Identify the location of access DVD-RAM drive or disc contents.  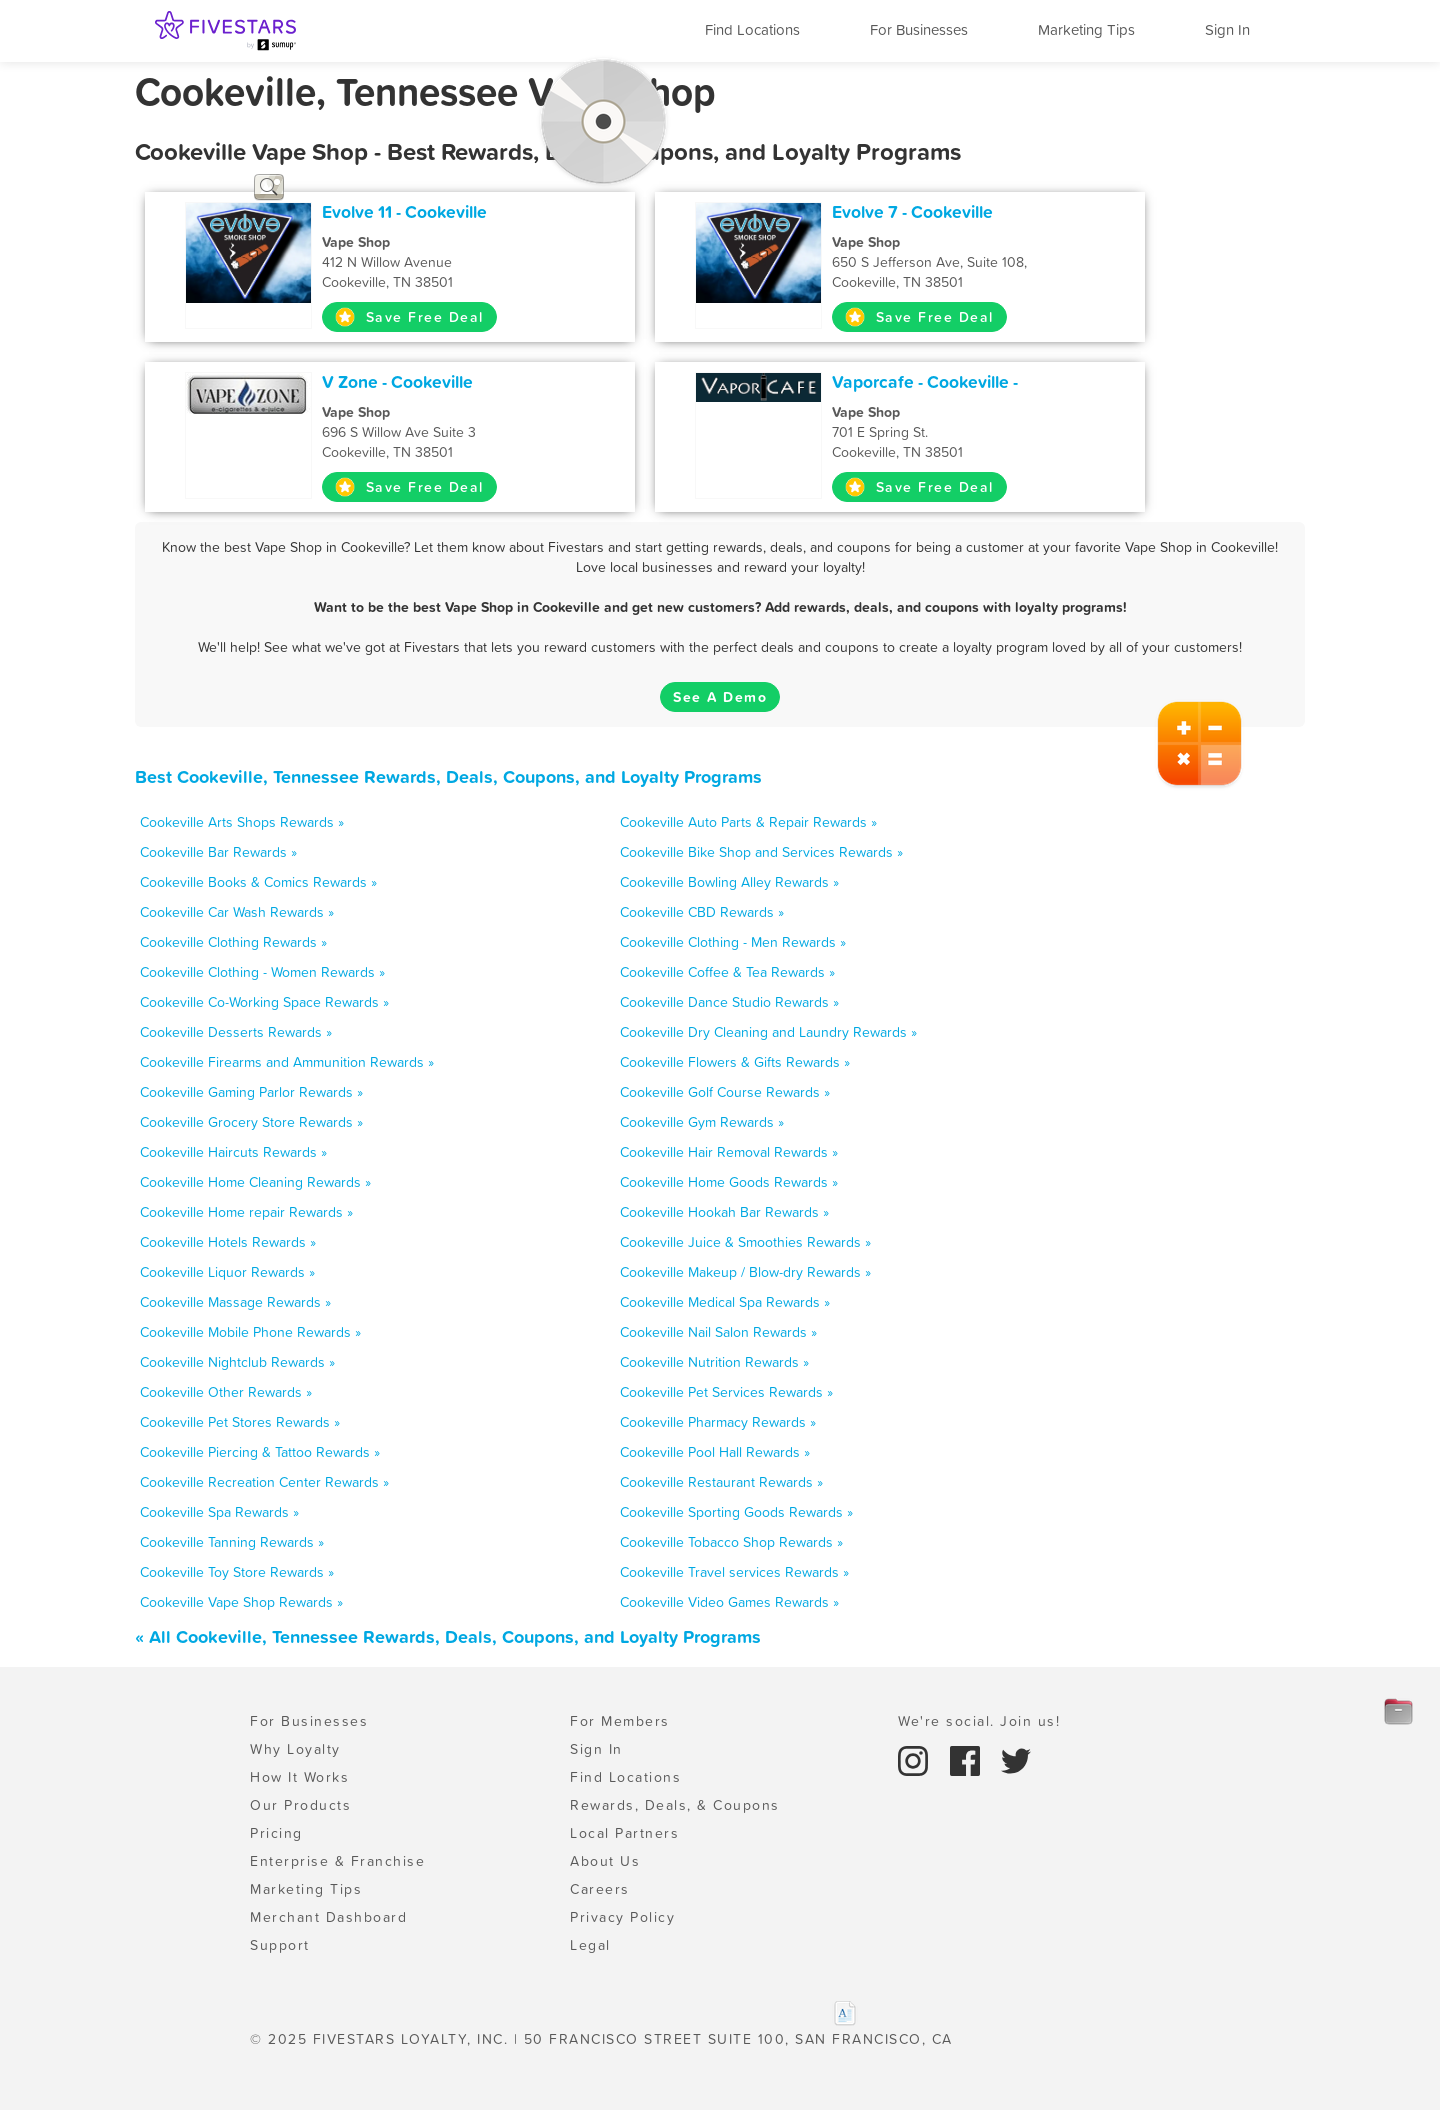
(603, 121).